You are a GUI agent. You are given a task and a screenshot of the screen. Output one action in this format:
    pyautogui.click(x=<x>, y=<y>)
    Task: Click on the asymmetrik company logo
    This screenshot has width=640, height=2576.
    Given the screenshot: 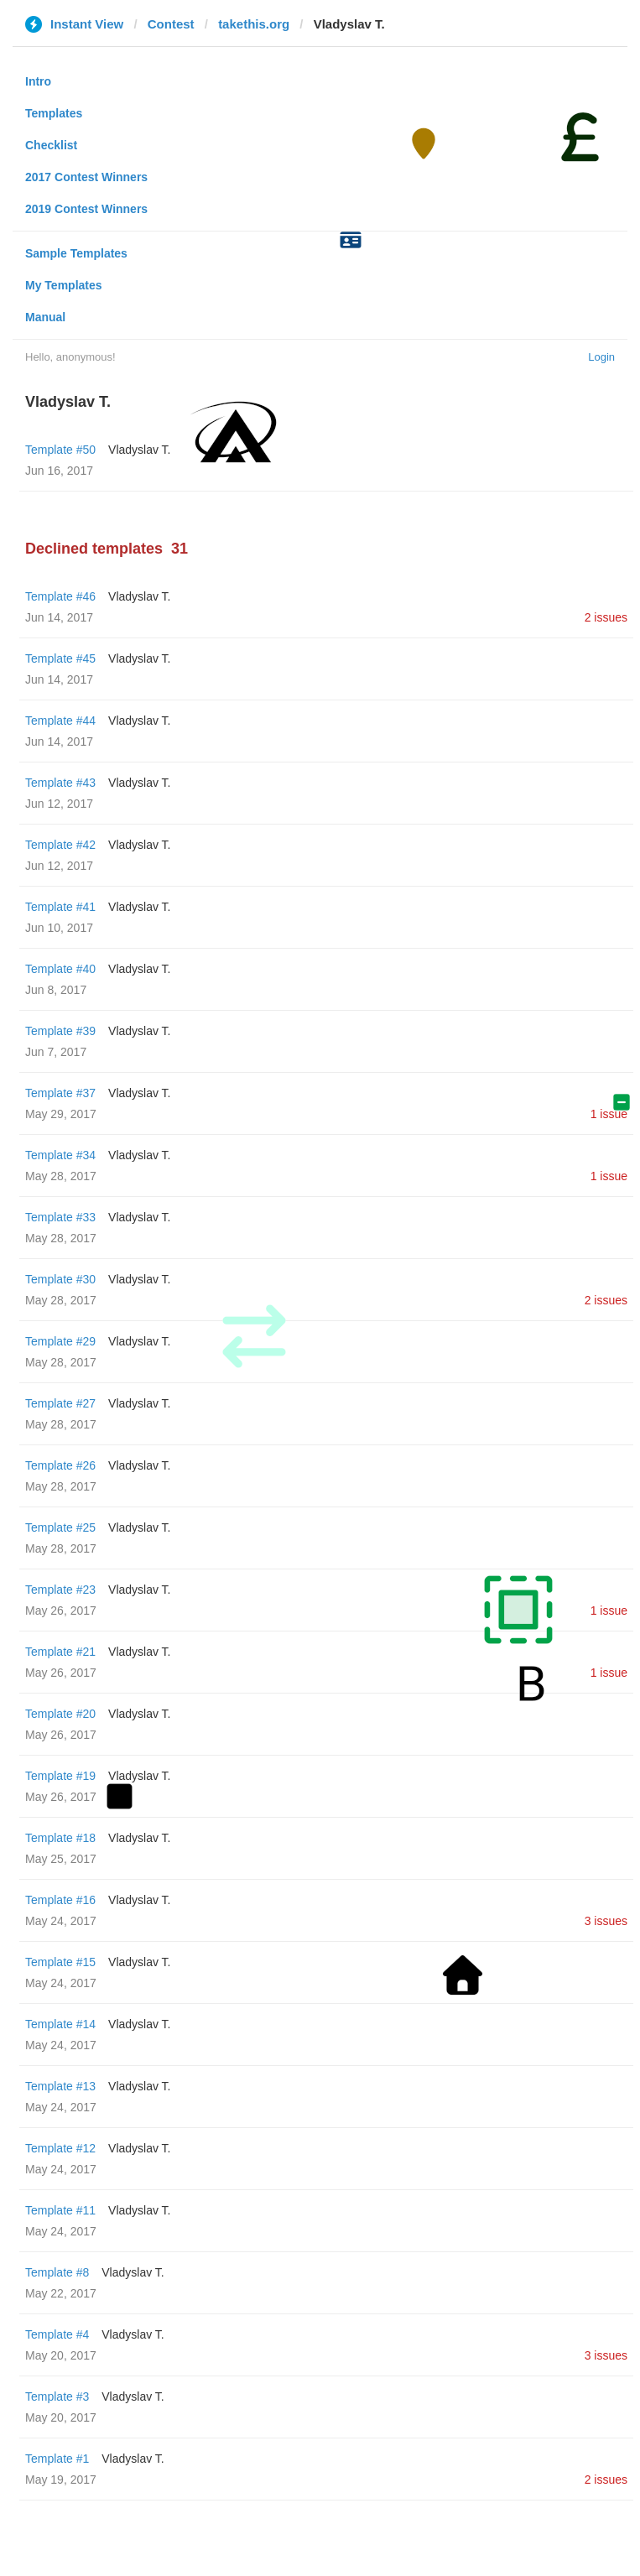 What is the action you would take?
    pyautogui.click(x=233, y=432)
    